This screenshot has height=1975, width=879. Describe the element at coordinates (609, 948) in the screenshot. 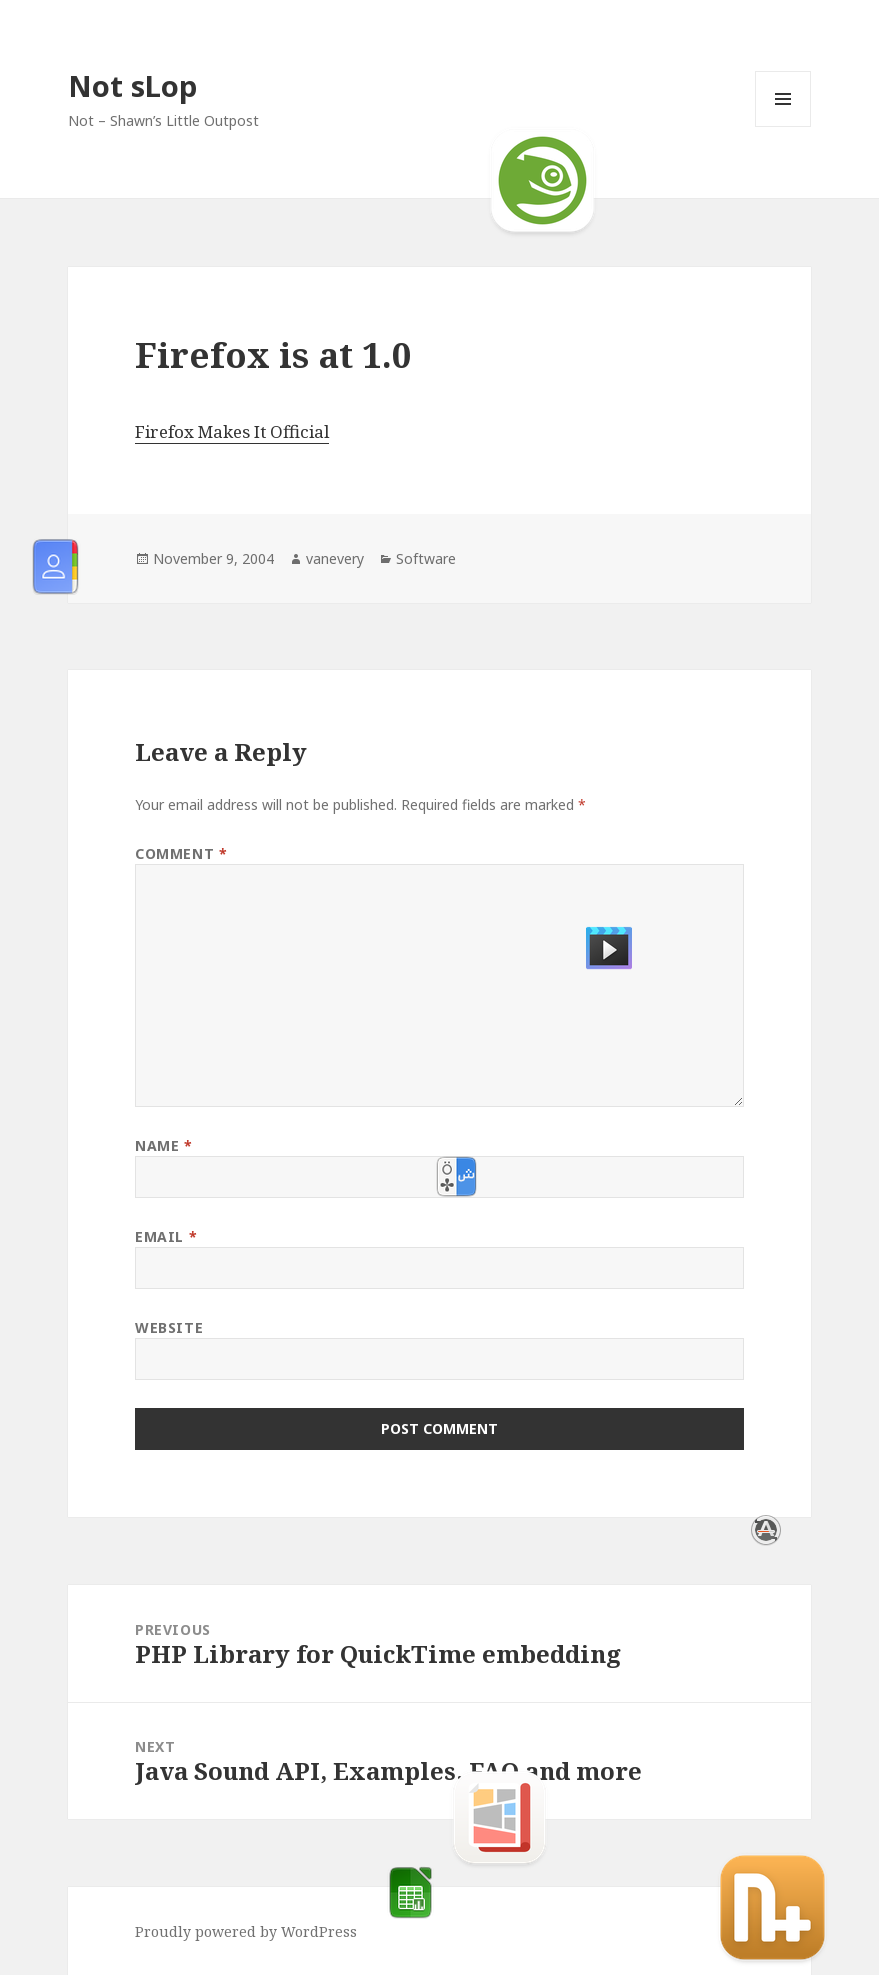

I see `open tv2 streaming app` at that location.